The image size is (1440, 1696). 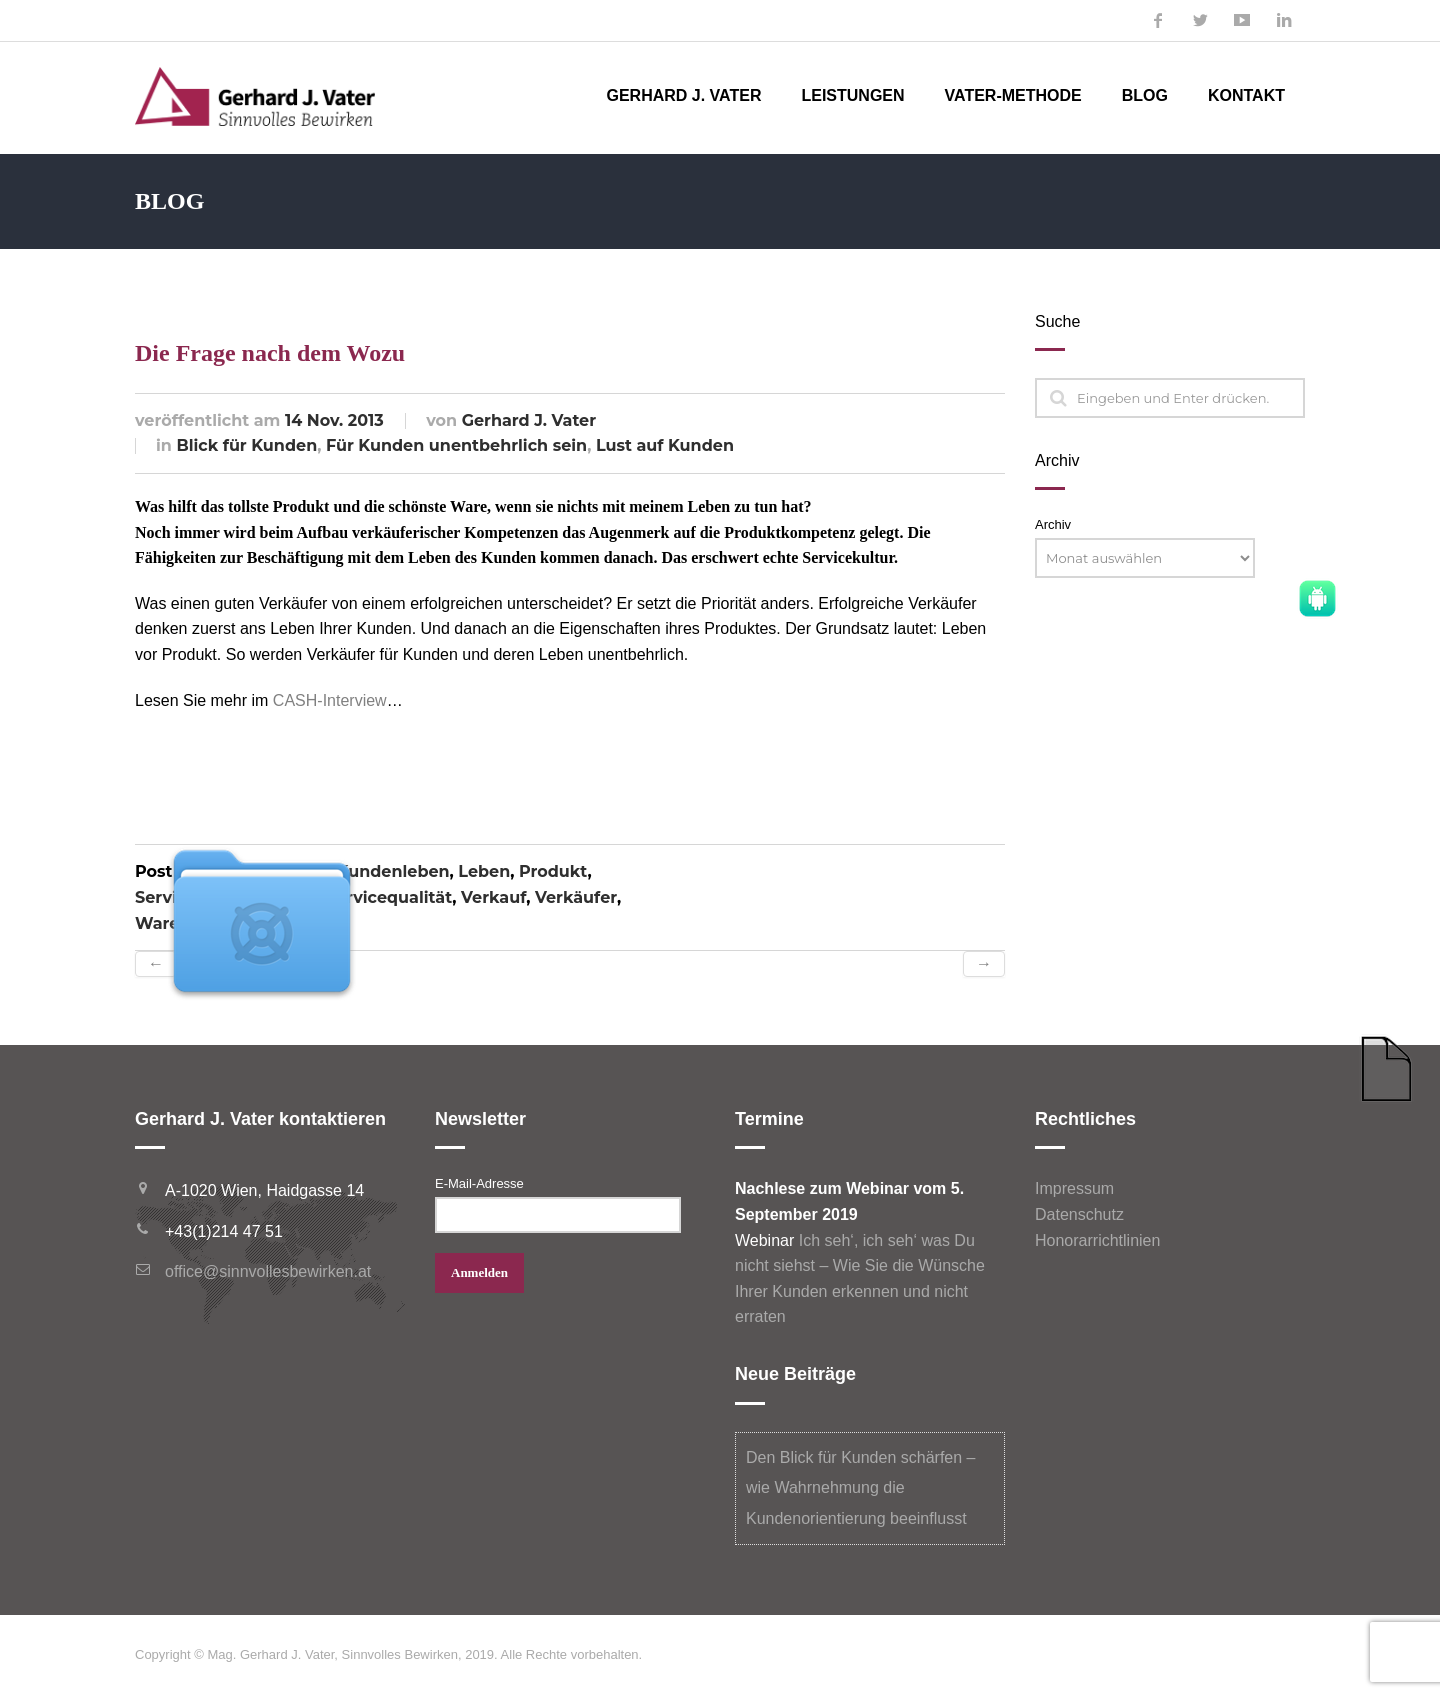 I want to click on launch anbox android emulator, so click(x=1317, y=598).